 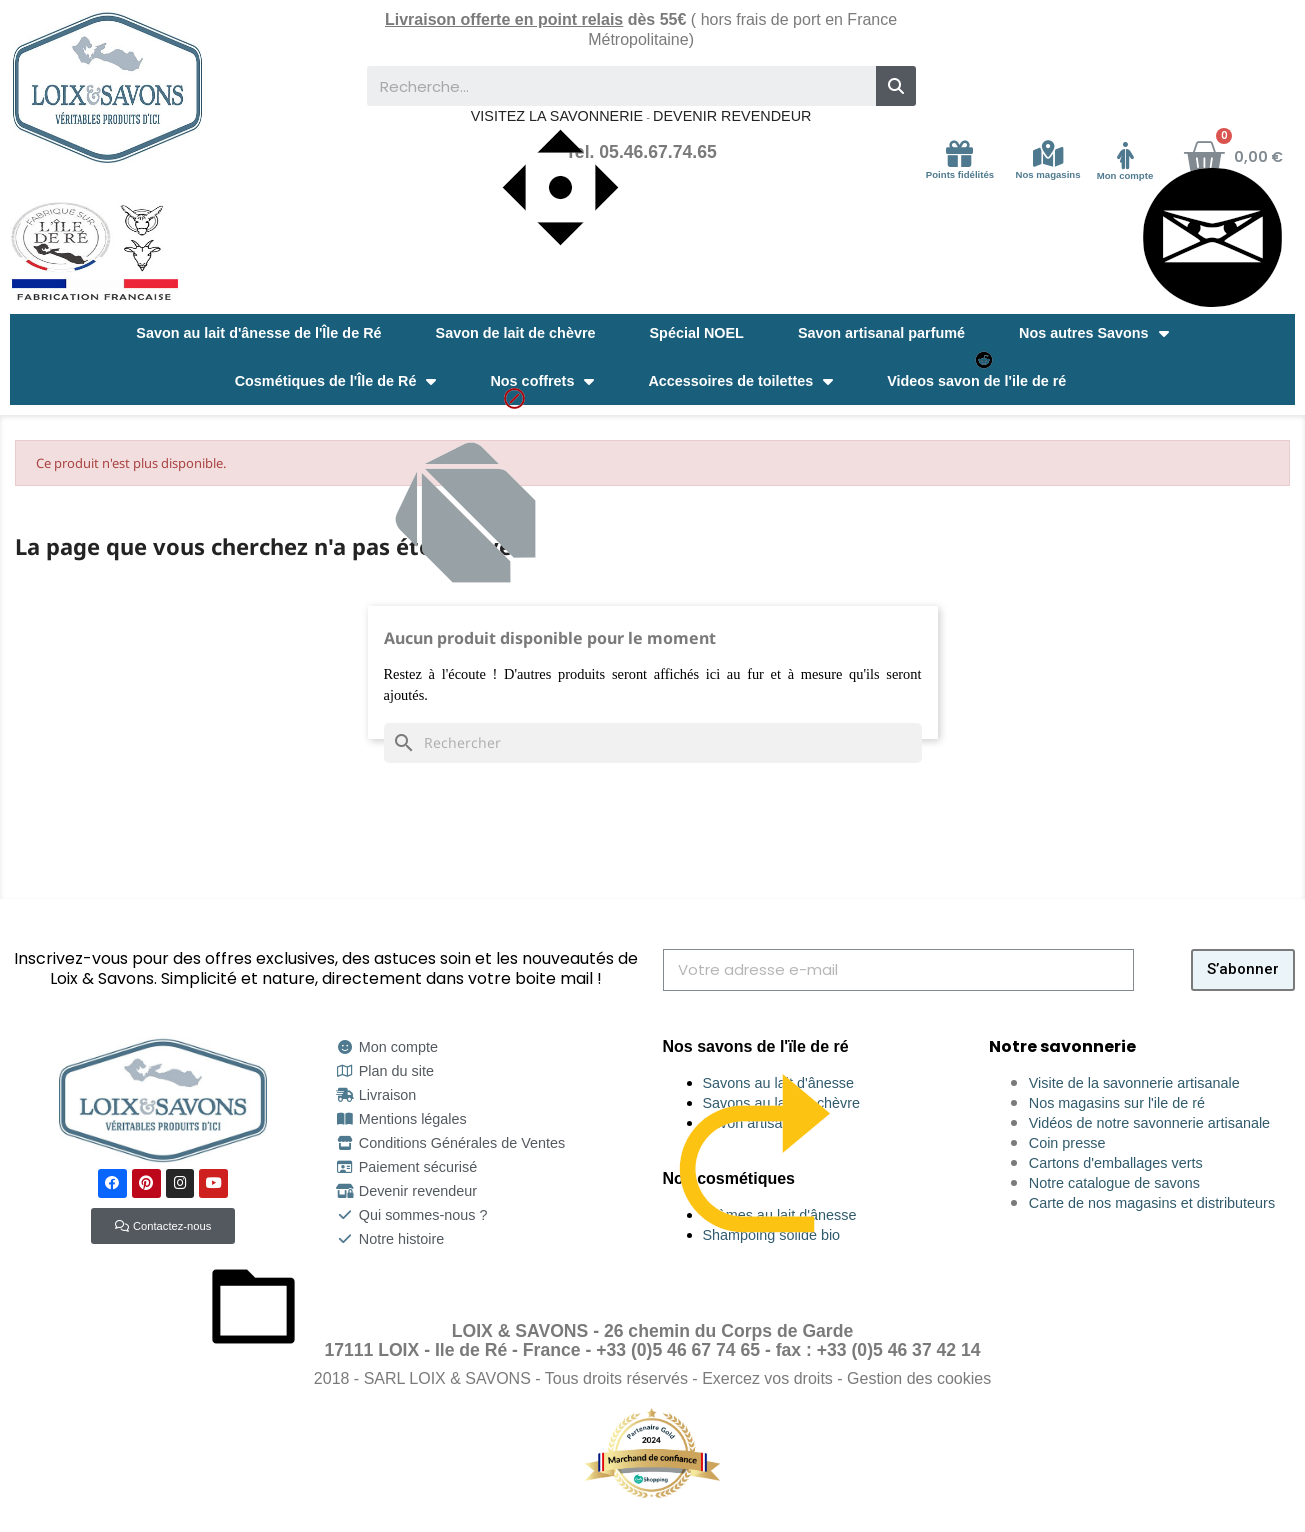 What do you see at coordinates (253, 1306) in the screenshot?
I see `open folder to view files` at bounding box center [253, 1306].